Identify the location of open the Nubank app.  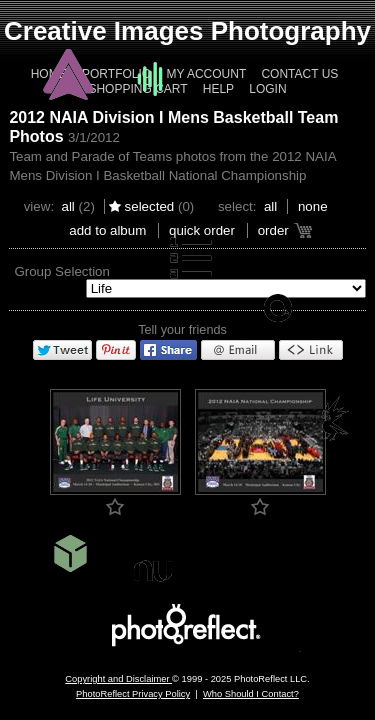
(153, 571).